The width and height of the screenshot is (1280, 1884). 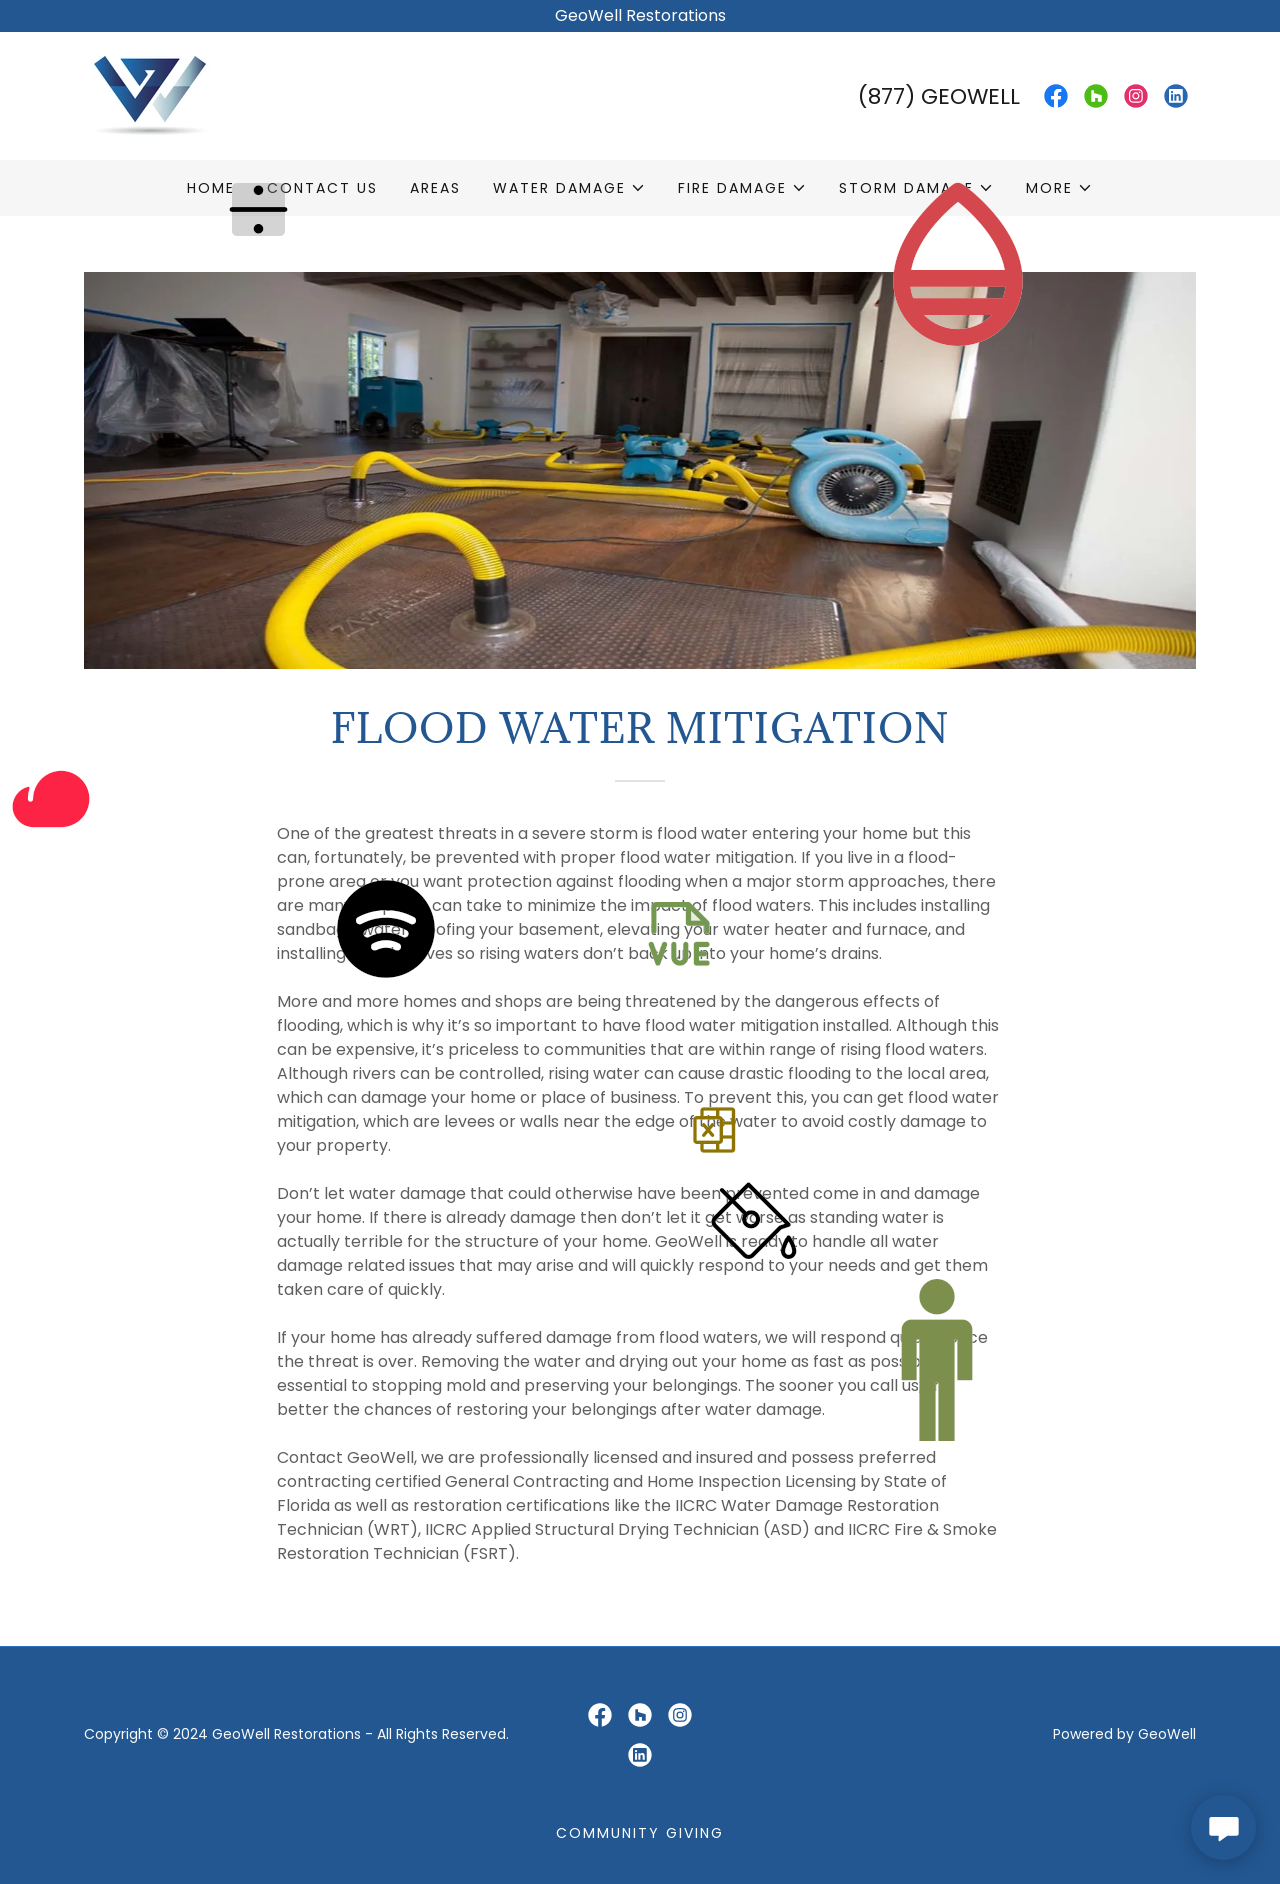 I want to click on fill an area with color, so click(x=752, y=1223).